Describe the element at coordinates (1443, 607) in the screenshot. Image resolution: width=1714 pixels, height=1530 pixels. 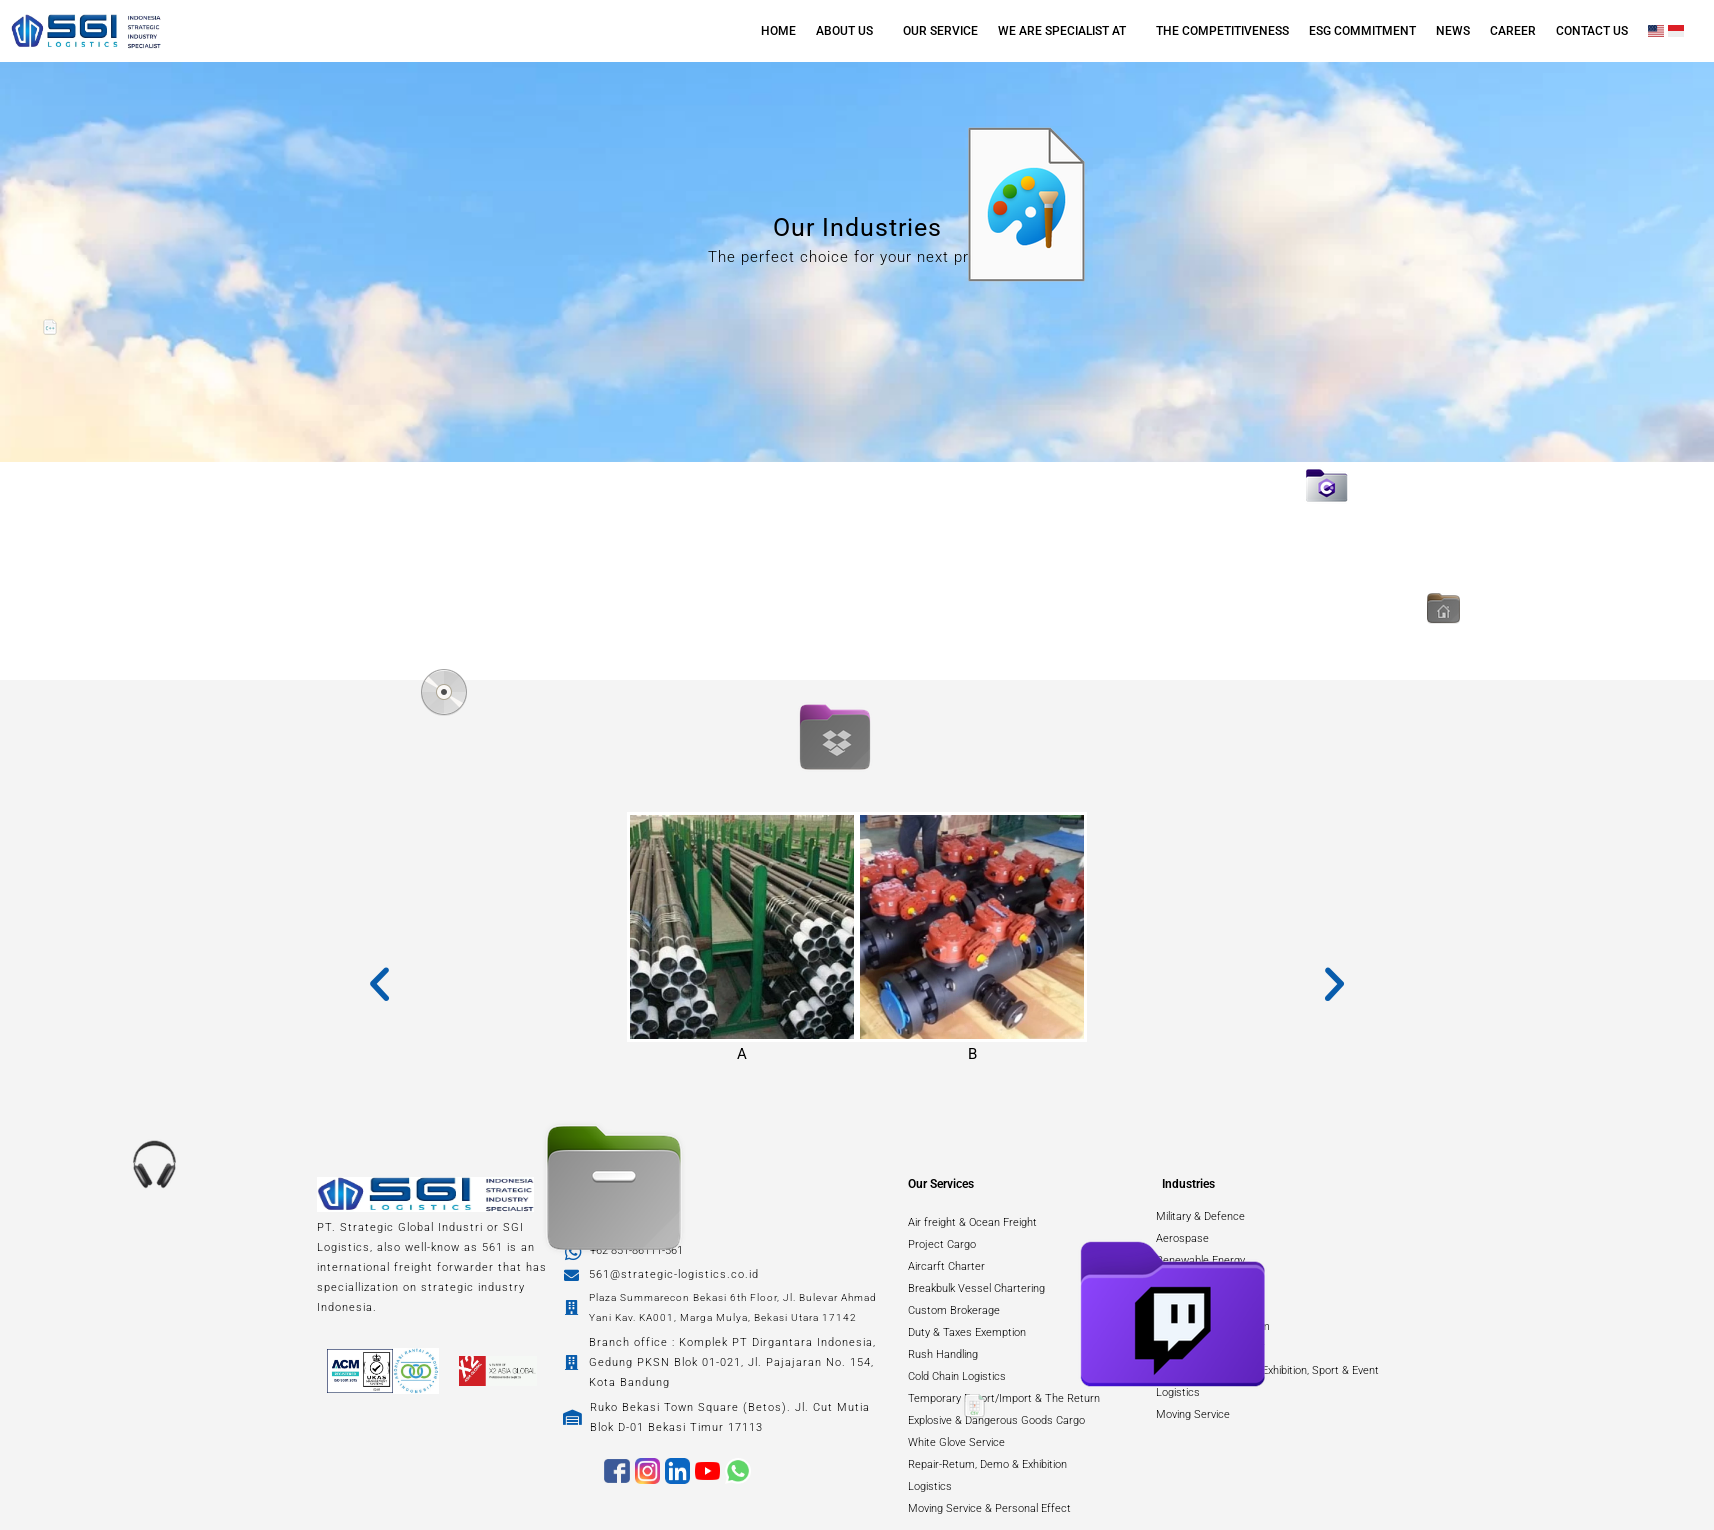
I see `access your home folder` at that location.